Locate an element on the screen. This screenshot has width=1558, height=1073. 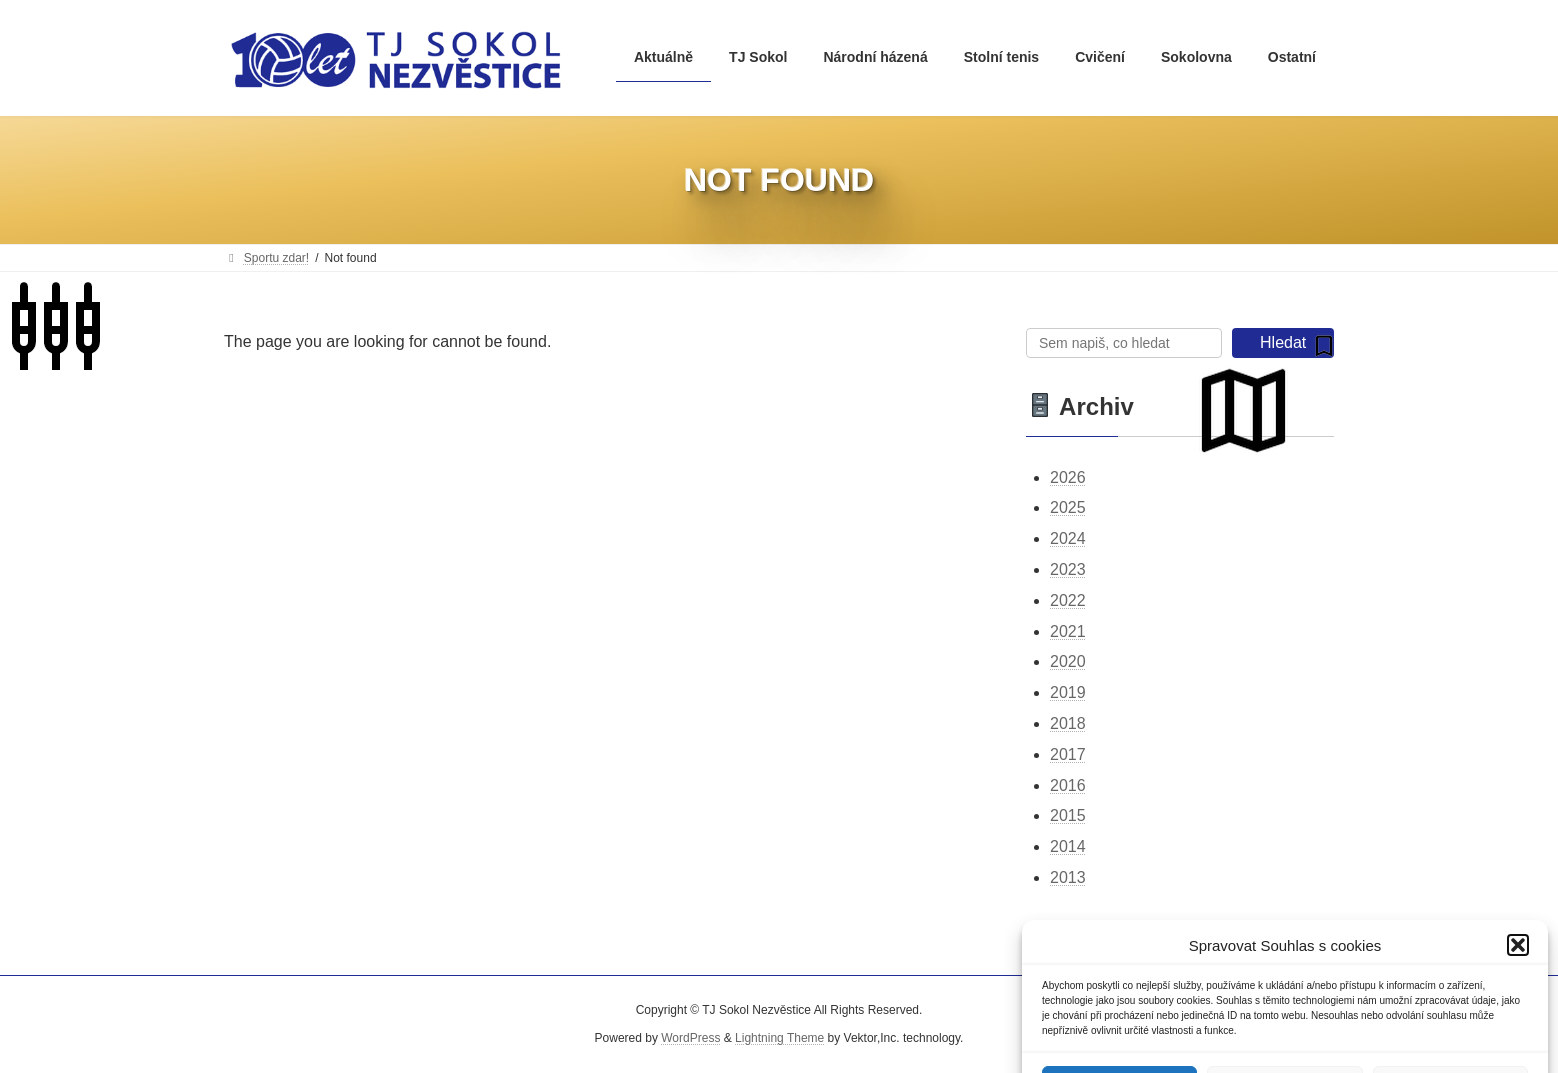
open map view is located at coordinates (1243, 410).